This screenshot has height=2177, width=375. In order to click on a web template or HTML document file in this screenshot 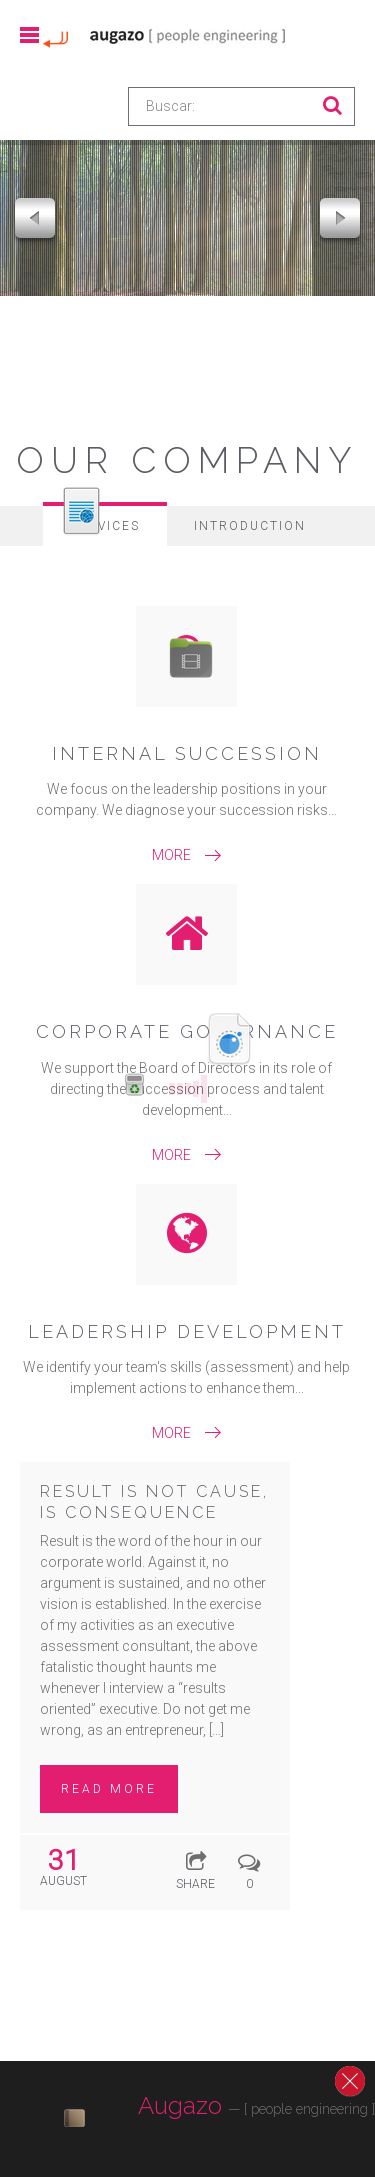, I will do `click(81, 511)`.